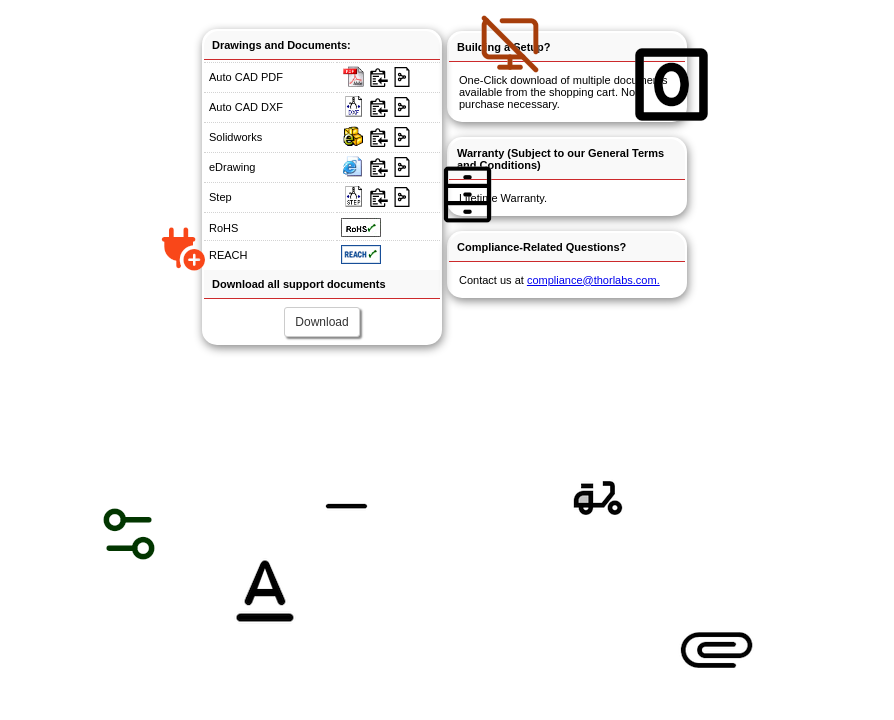 This screenshot has width=894, height=720. What do you see at coordinates (467, 194) in the screenshot?
I see `browse furniture or home decor items` at bounding box center [467, 194].